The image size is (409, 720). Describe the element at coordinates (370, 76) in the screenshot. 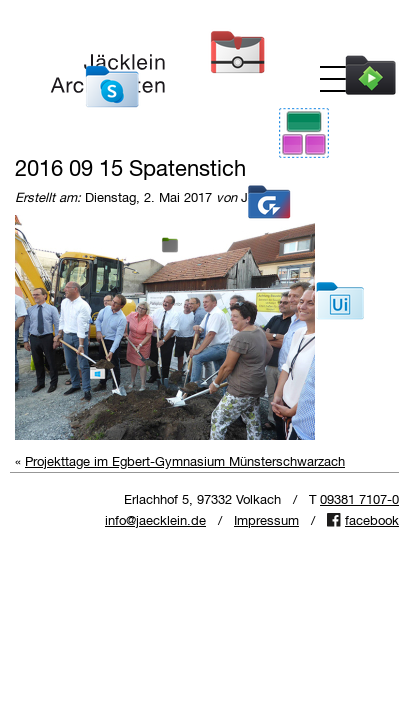

I see `open folder containing Emby media server files` at that location.